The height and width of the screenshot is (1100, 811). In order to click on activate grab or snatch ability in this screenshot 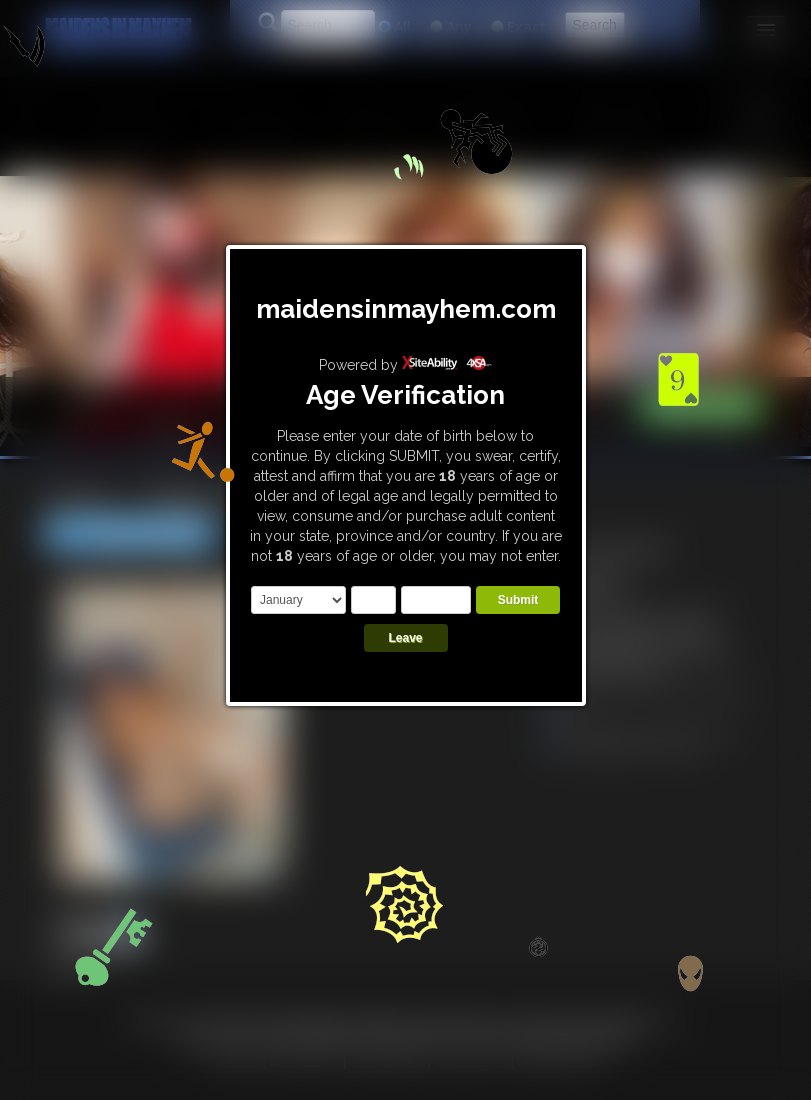, I will do `click(409, 169)`.